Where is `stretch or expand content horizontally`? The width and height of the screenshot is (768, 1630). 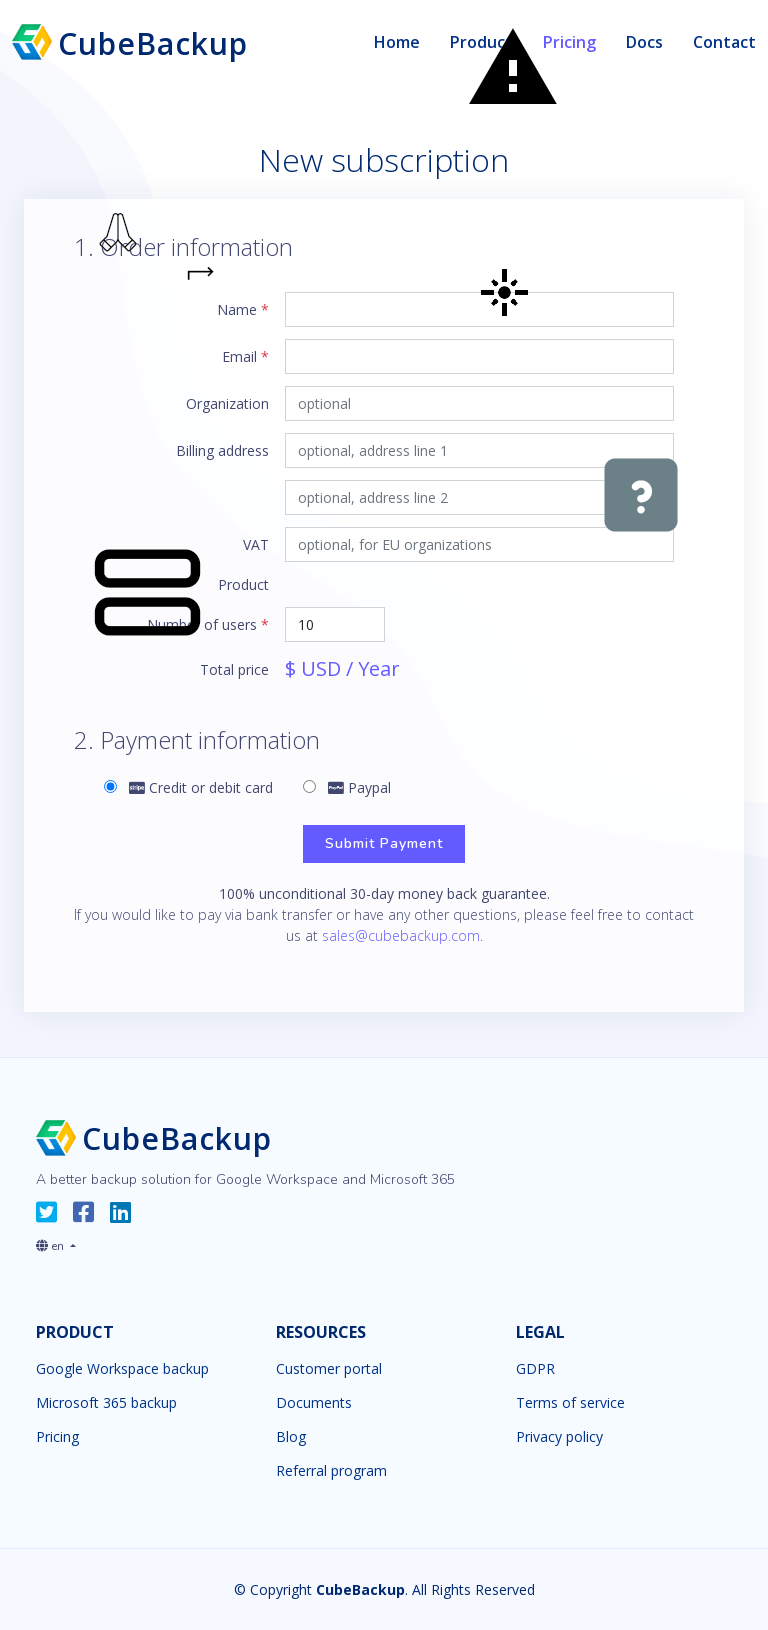
stretch or expand content horizontally is located at coordinates (147, 592).